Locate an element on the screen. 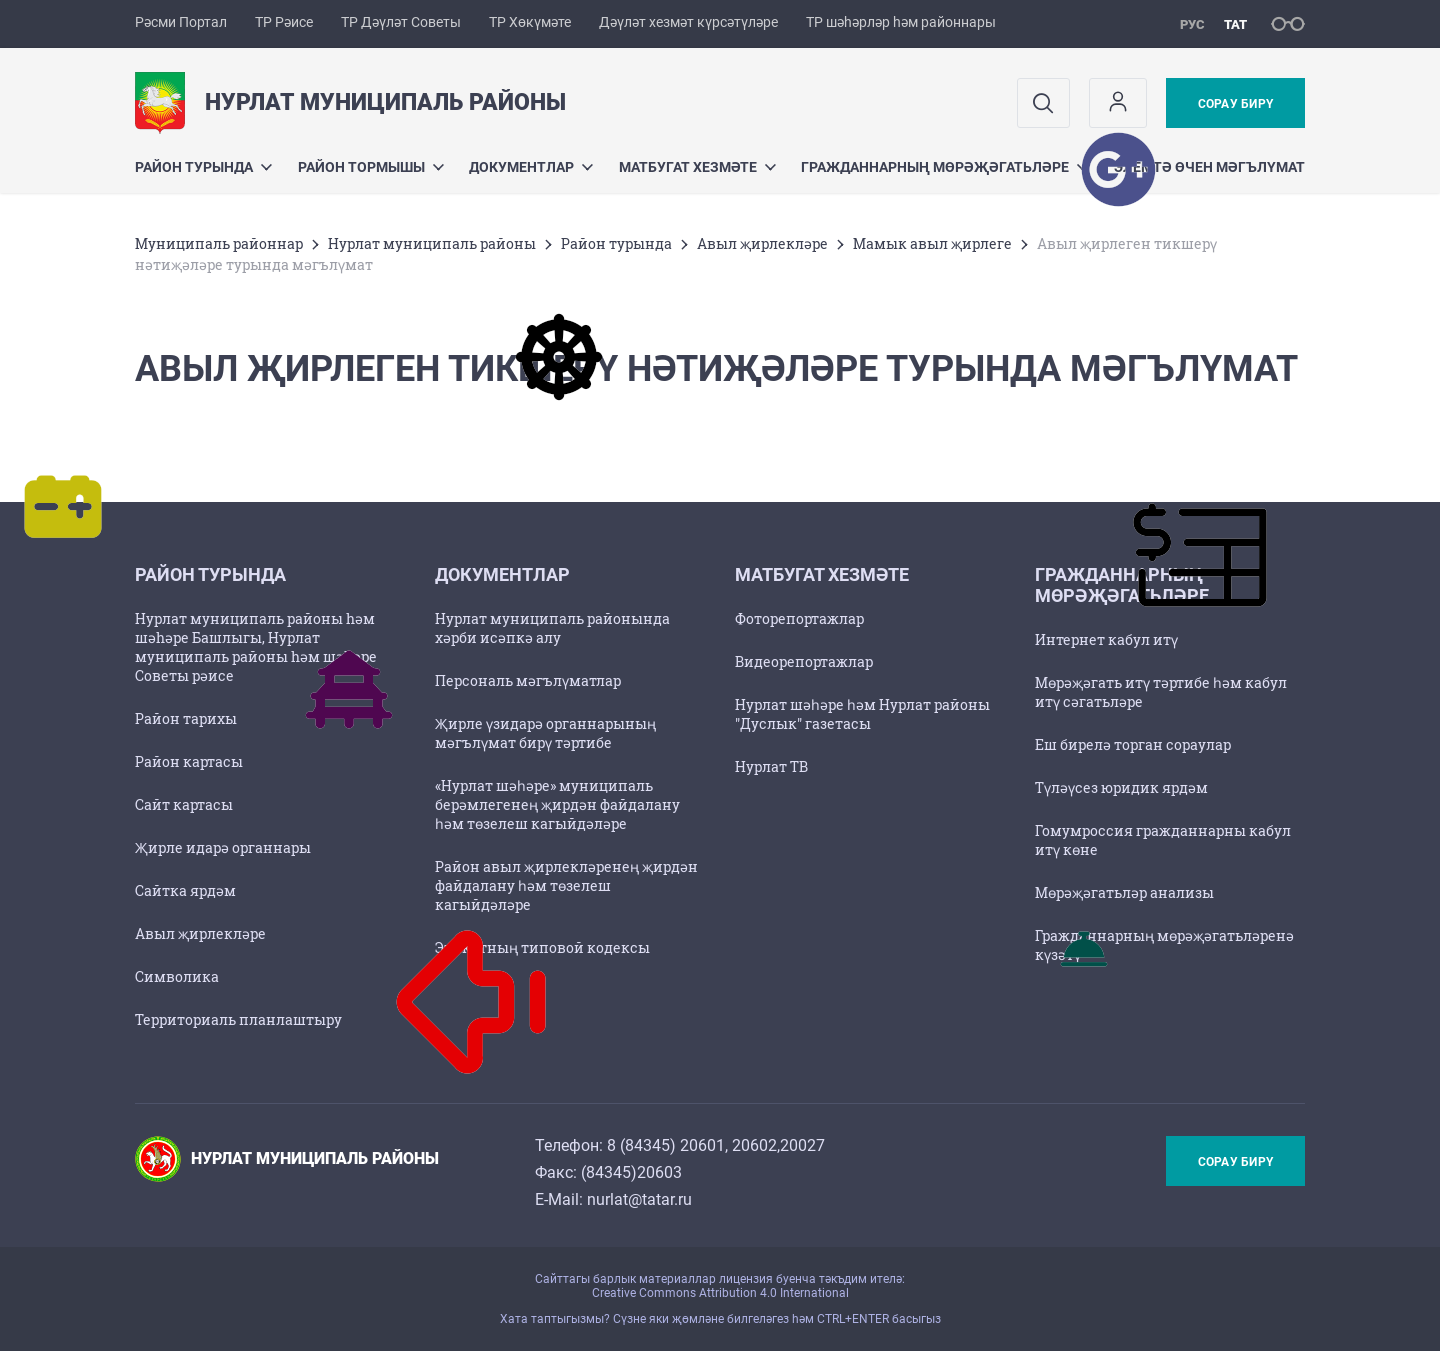  check vehicle battery status is located at coordinates (63, 509).